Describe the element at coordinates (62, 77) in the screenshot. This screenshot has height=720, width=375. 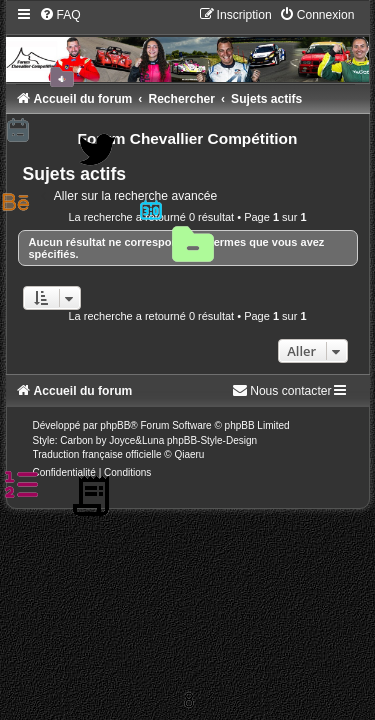
I see `create a new folder` at that location.